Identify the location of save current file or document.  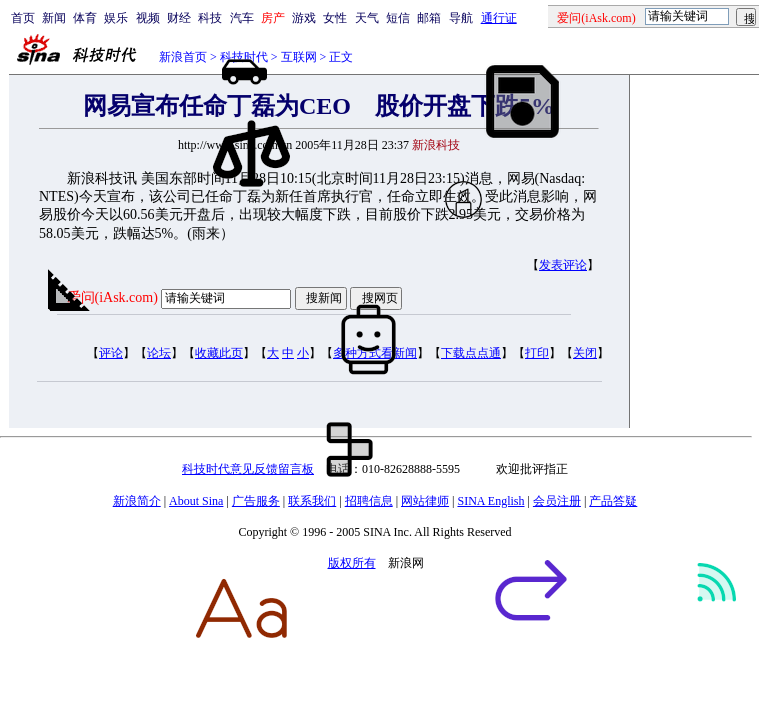
(522, 101).